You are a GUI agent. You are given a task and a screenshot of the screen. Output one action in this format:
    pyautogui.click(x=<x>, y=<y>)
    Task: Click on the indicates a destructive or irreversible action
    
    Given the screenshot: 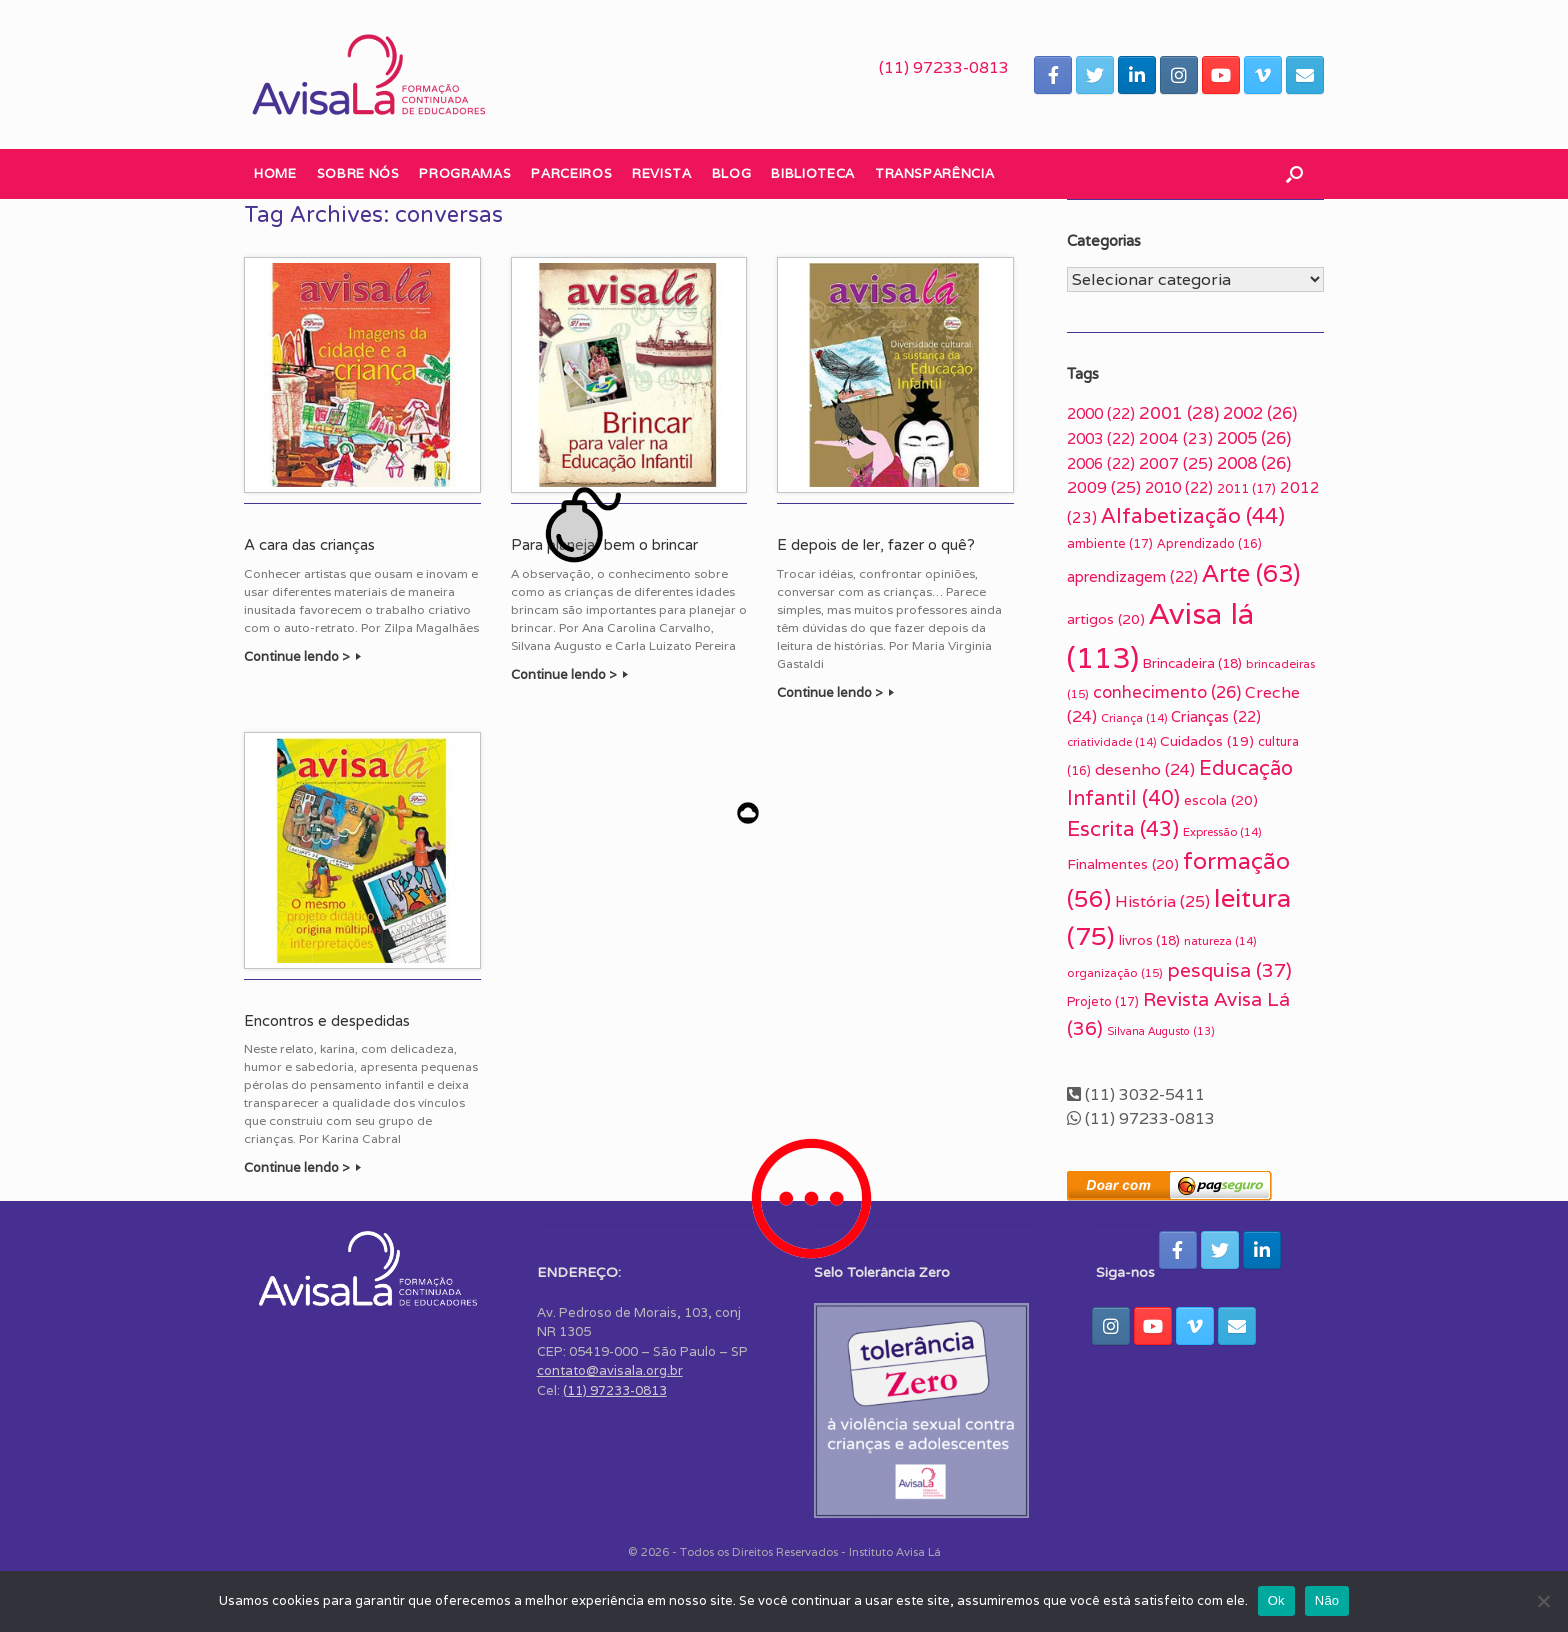 What is the action you would take?
    pyautogui.click(x=579, y=523)
    